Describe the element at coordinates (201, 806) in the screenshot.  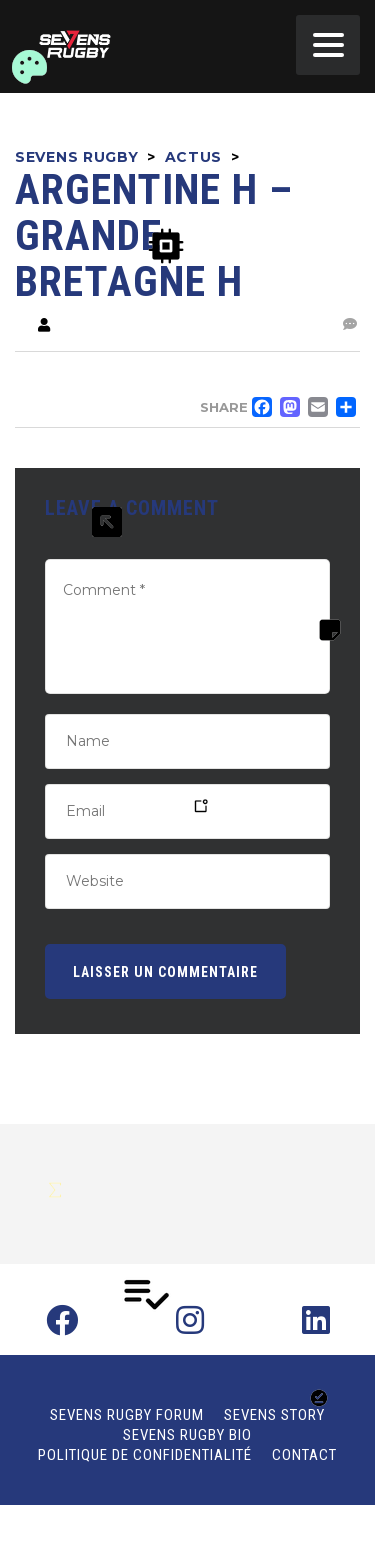
I see `view notifications` at that location.